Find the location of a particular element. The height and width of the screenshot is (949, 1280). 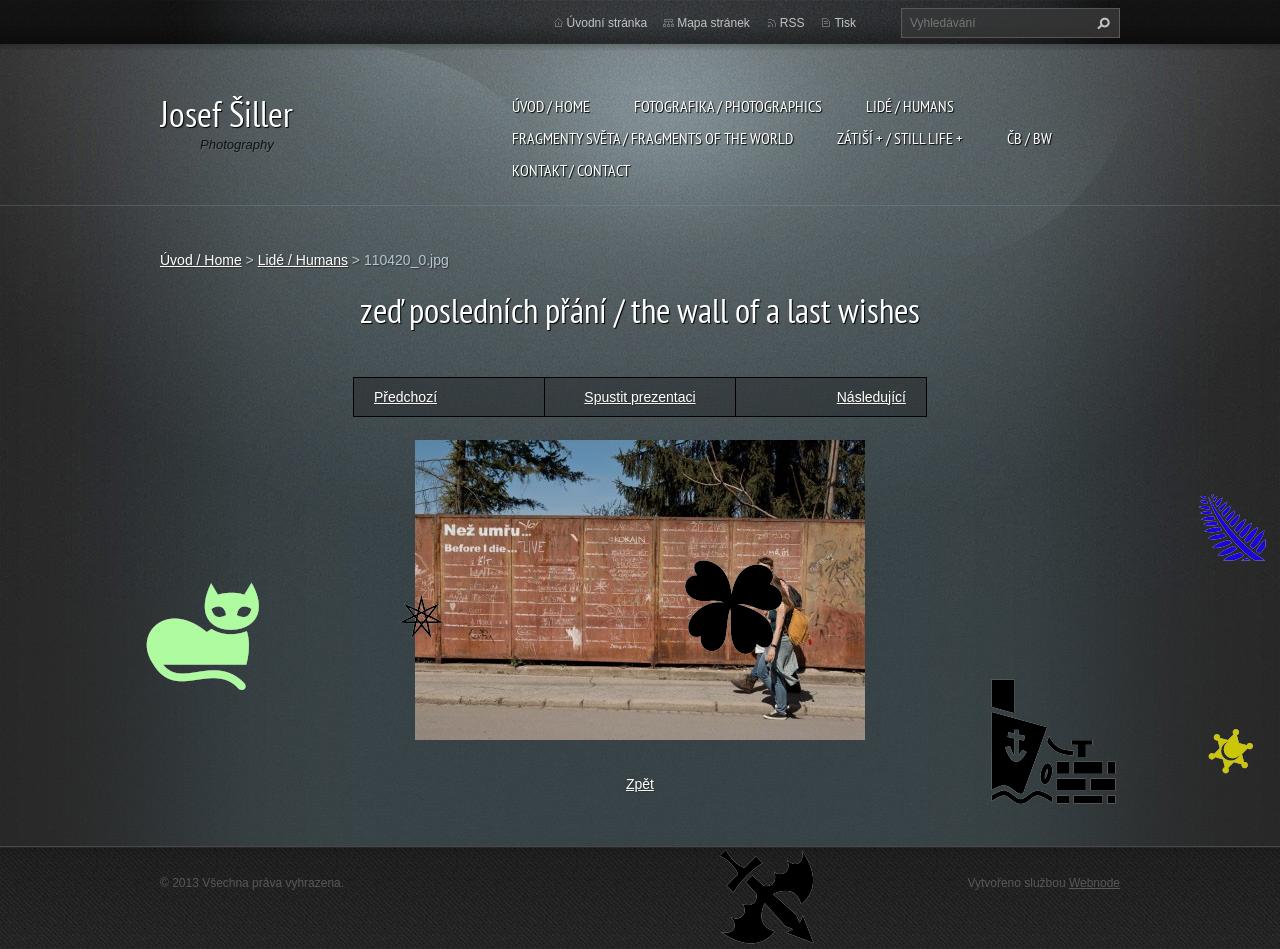

a seven-pointed star symbol for mystical or magical elements is located at coordinates (421, 616).